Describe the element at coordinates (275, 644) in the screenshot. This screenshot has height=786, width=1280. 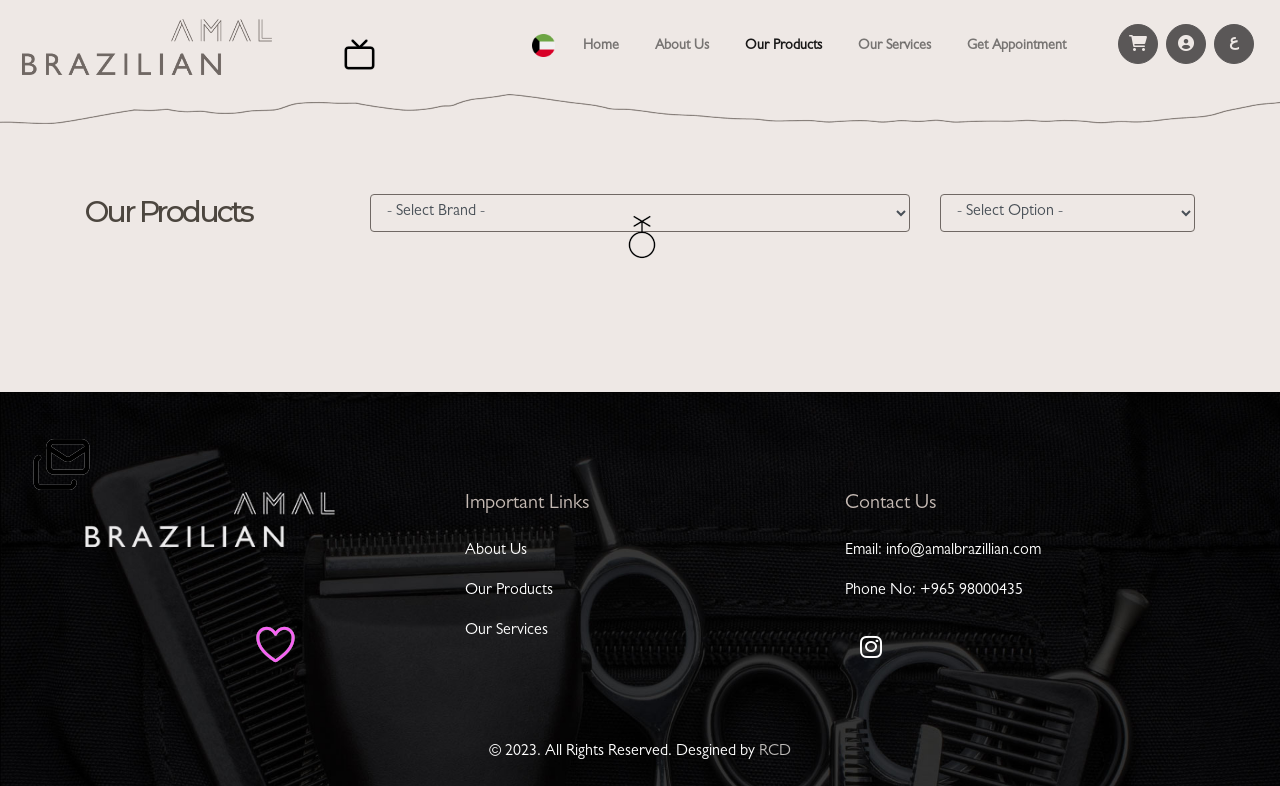
I see `add item to favorites` at that location.